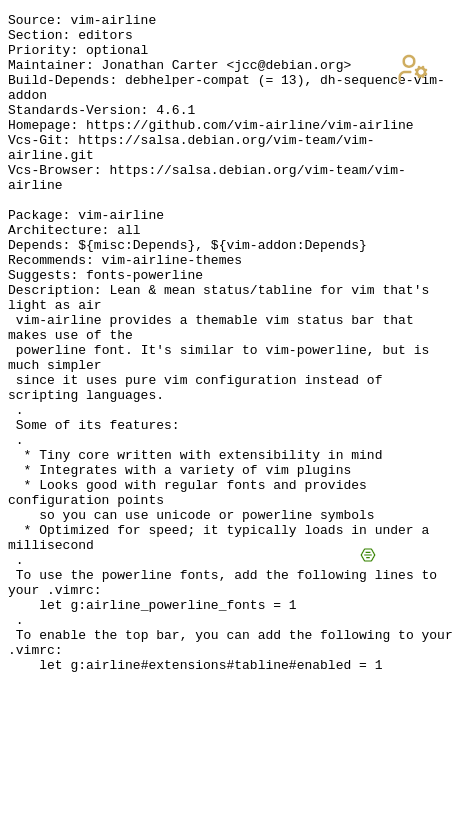  I want to click on access user account settings, so click(413, 68).